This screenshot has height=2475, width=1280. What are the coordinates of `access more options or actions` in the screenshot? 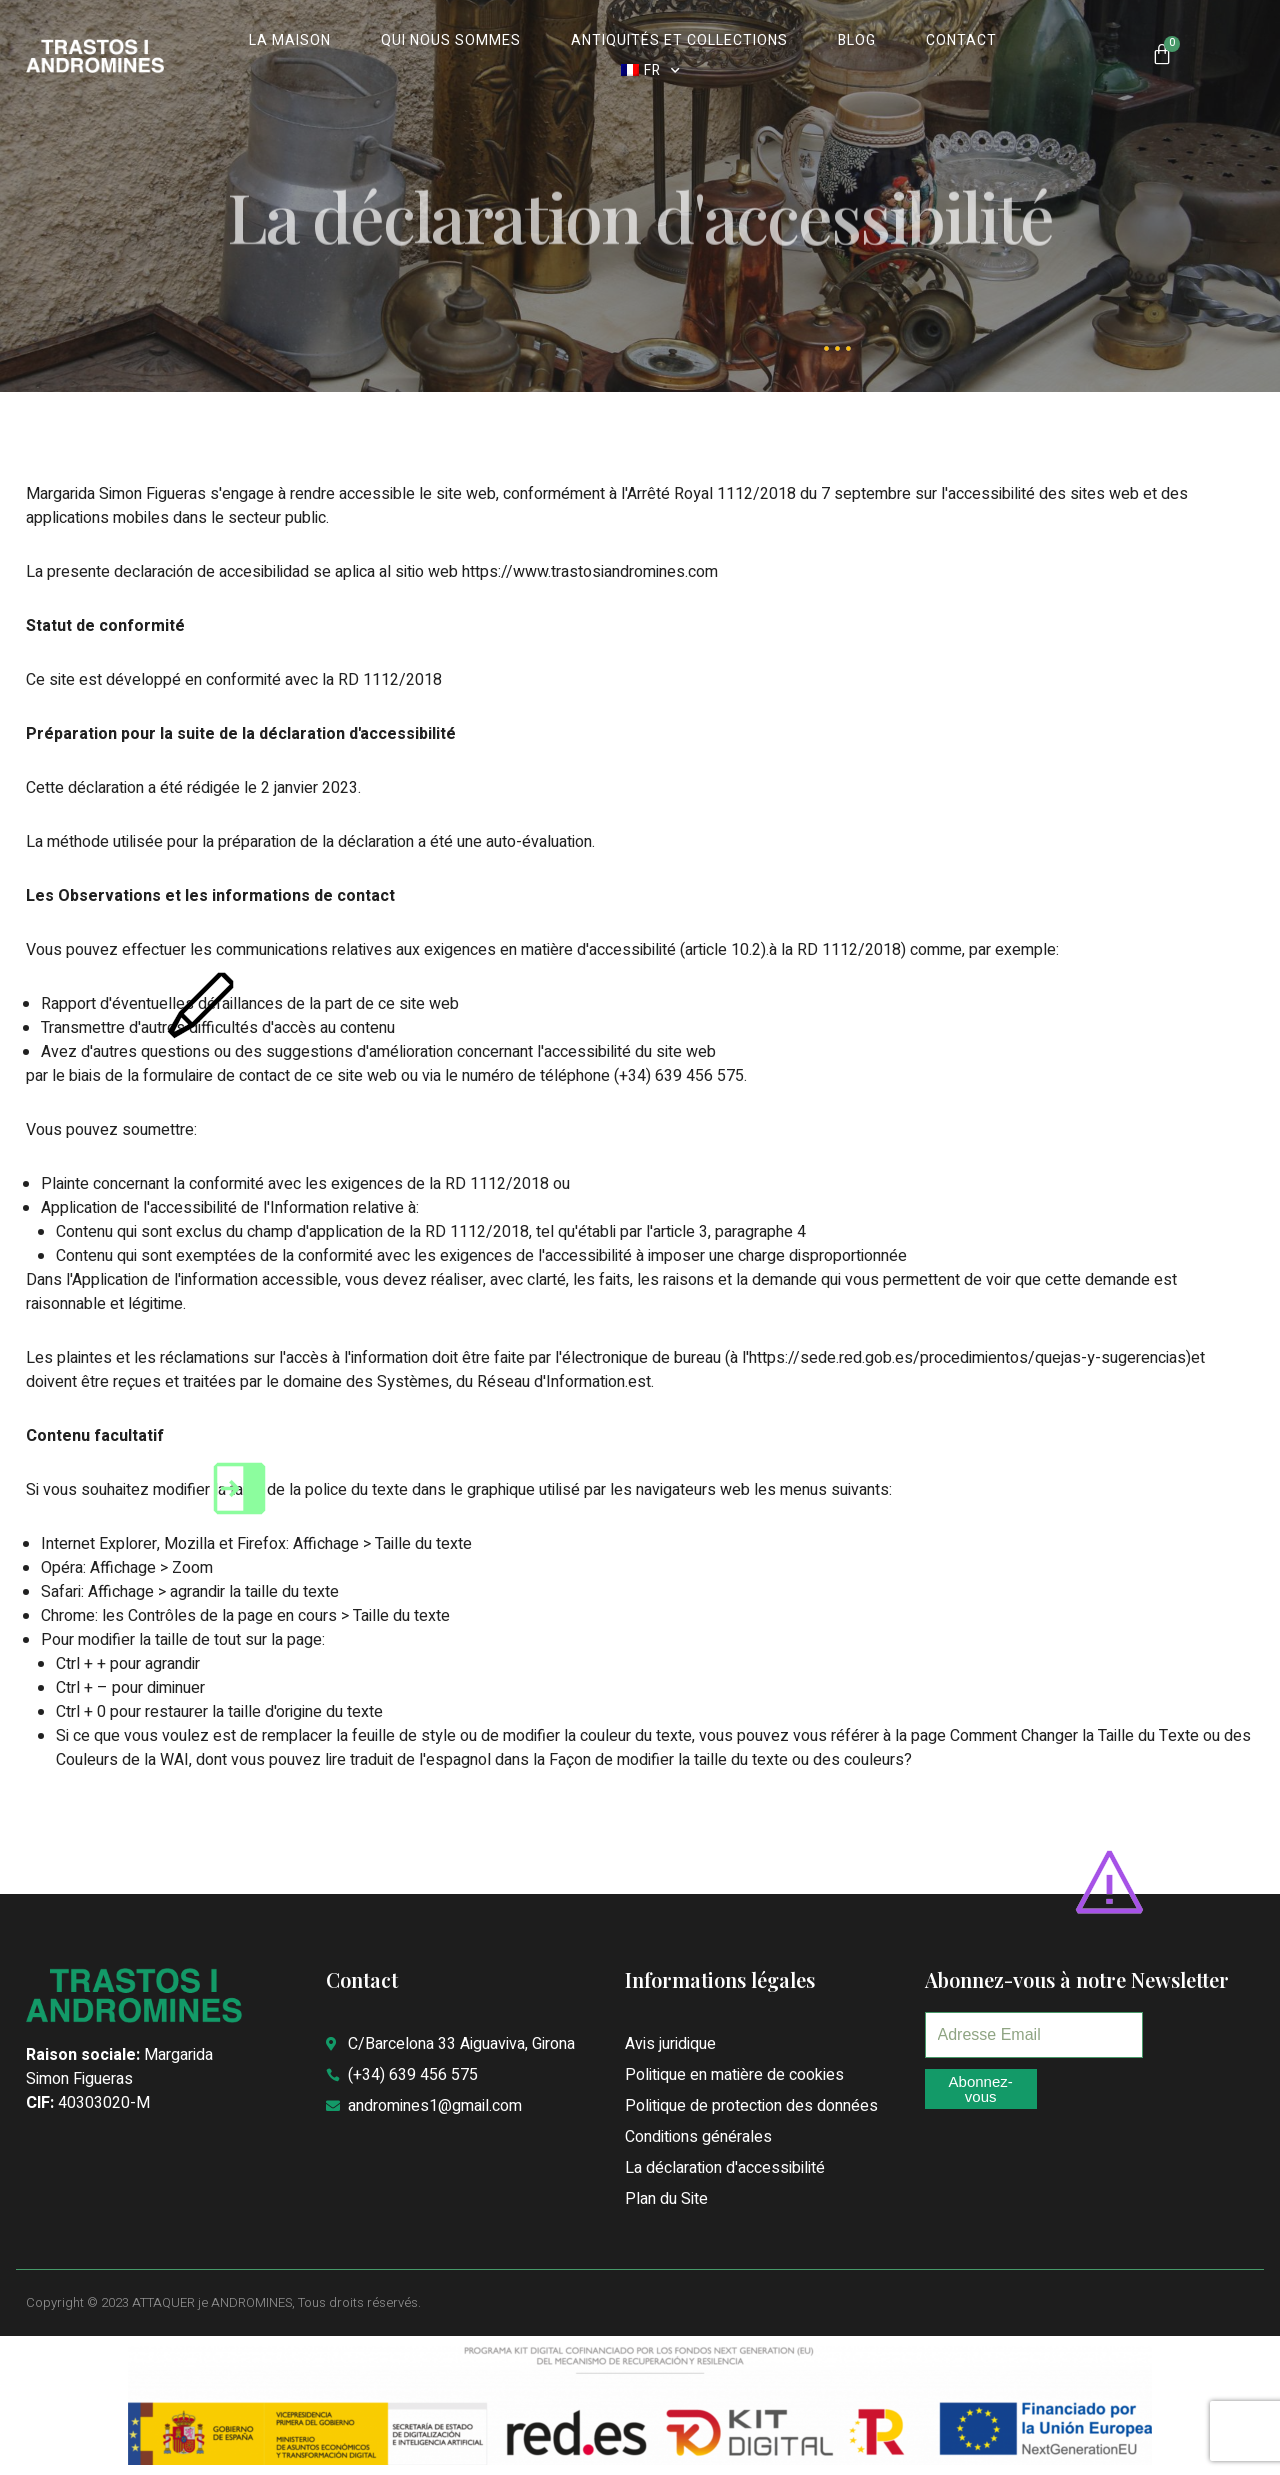 It's located at (837, 348).